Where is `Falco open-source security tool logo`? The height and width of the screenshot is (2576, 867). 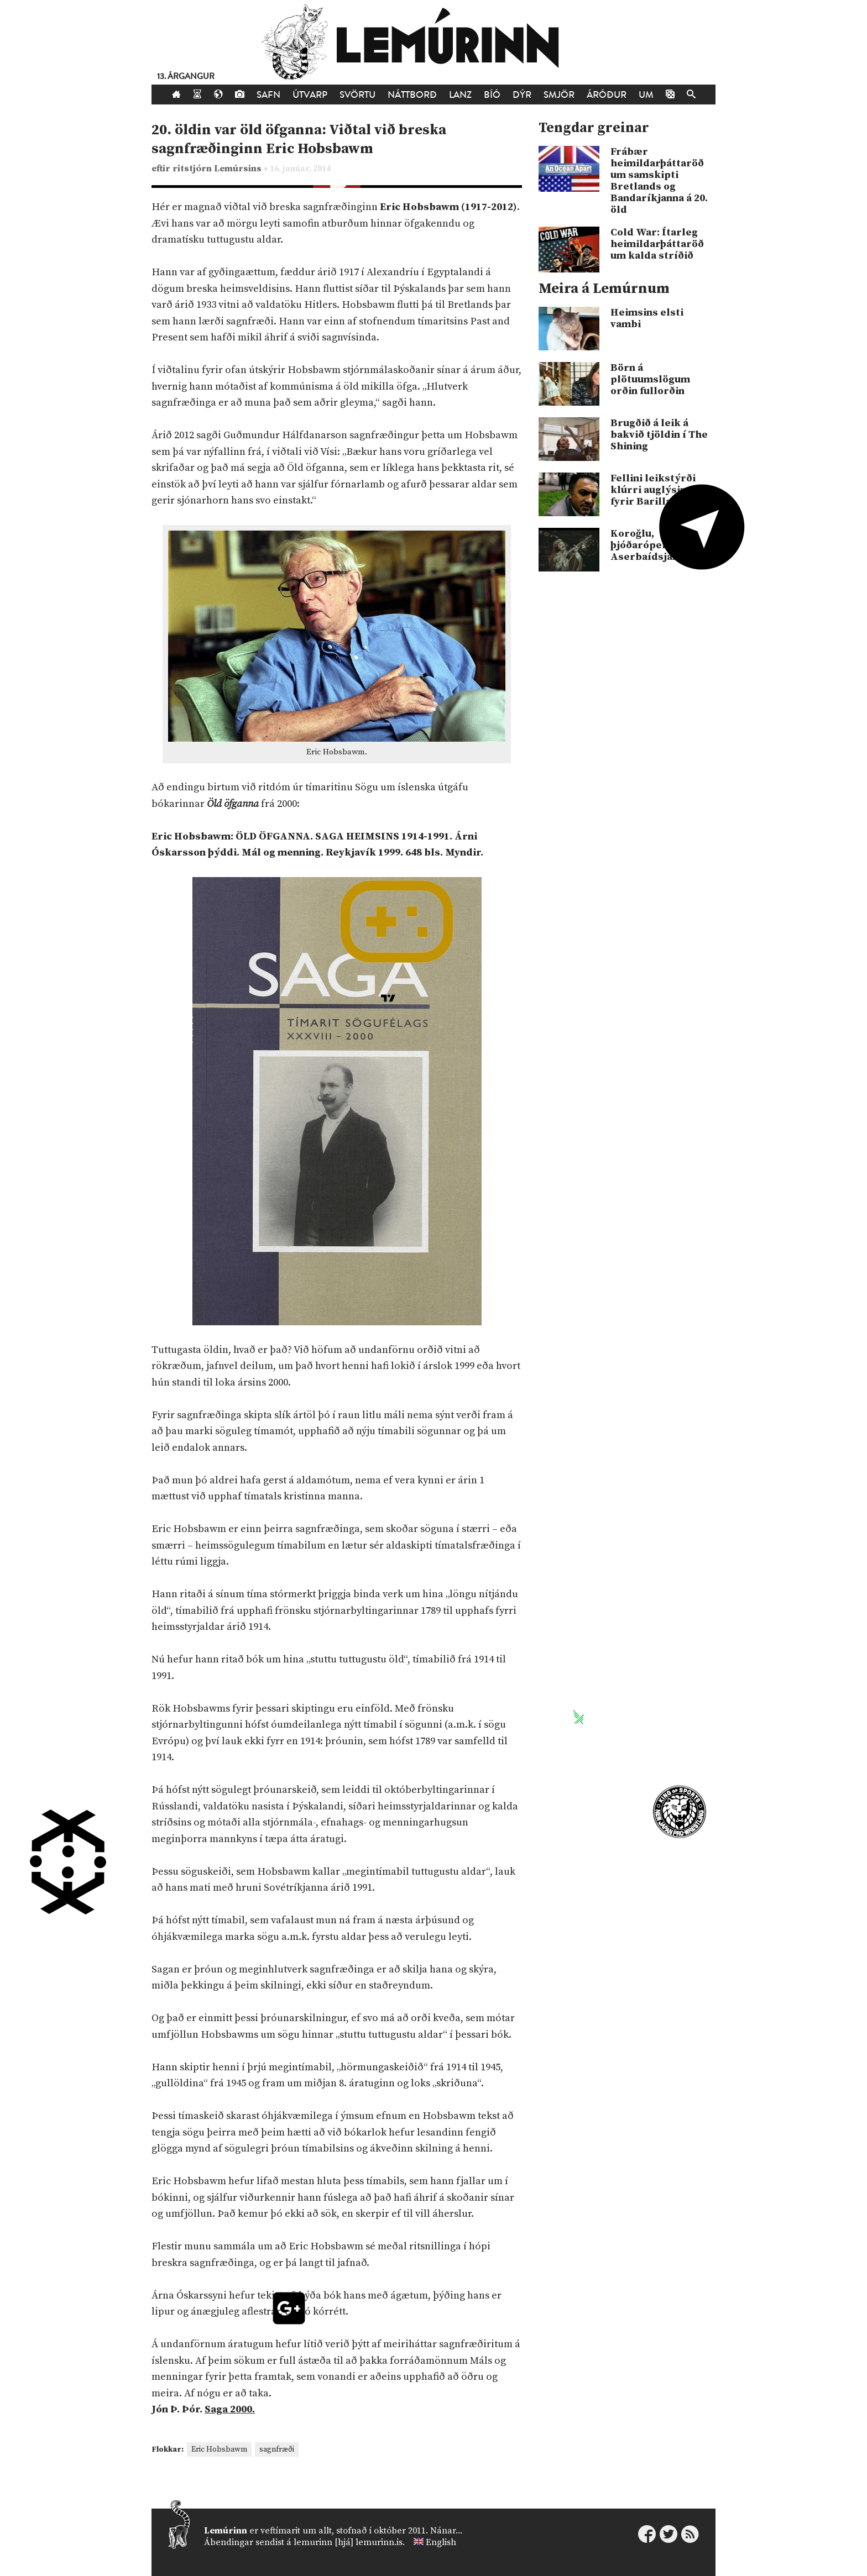 Falco open-source security tool logo is located at coordinates (578, 1717).